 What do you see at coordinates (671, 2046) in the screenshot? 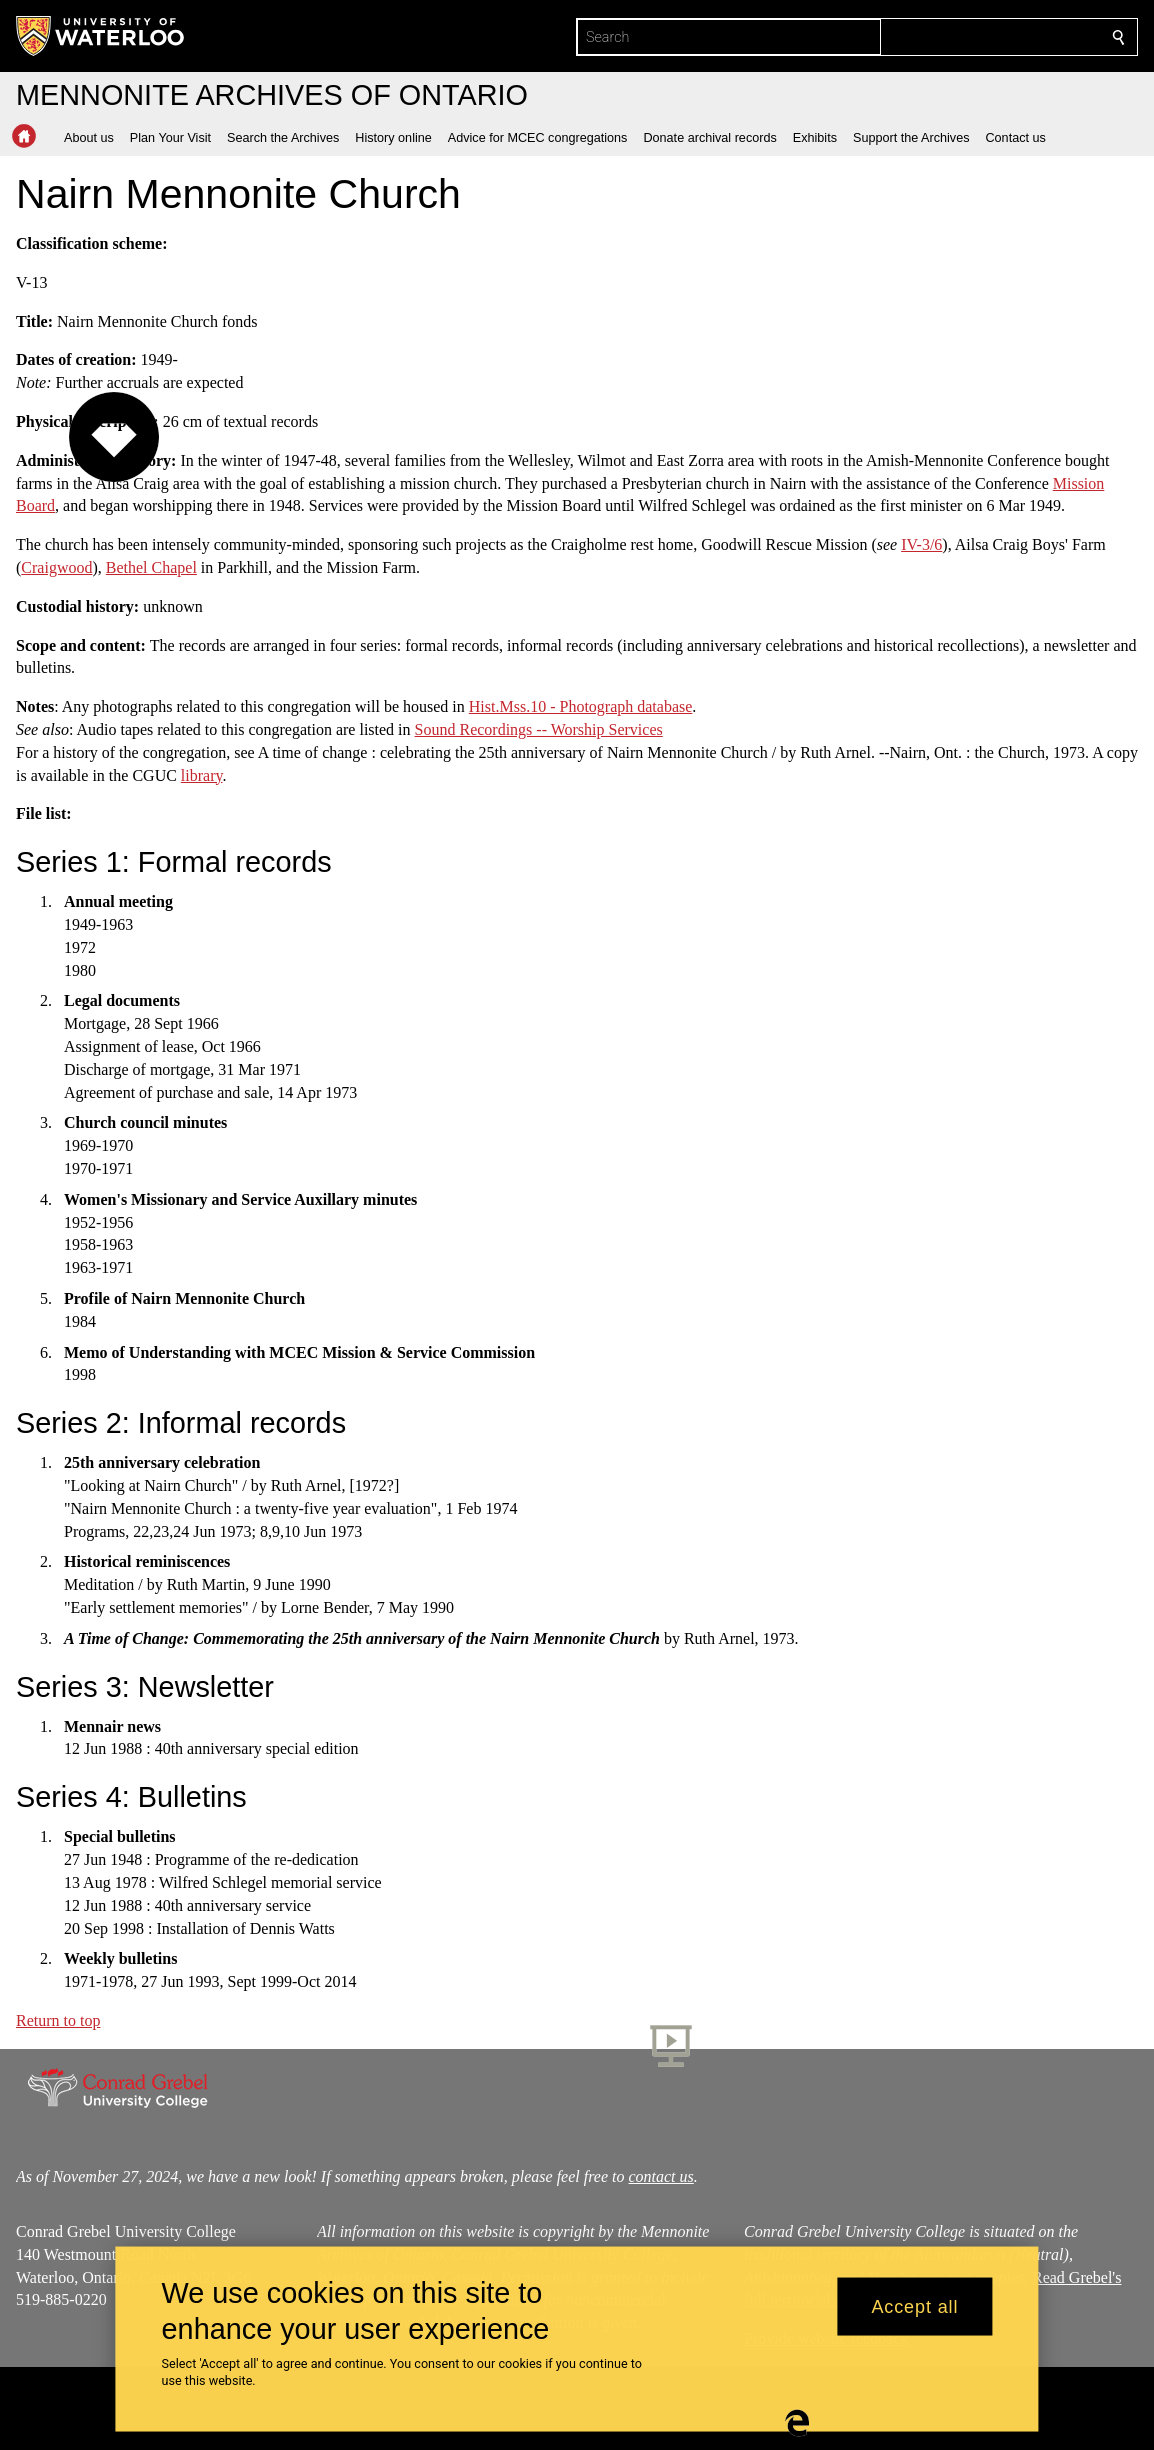
I see `start a presentation slideshow` at bounding box center [671, 2046].